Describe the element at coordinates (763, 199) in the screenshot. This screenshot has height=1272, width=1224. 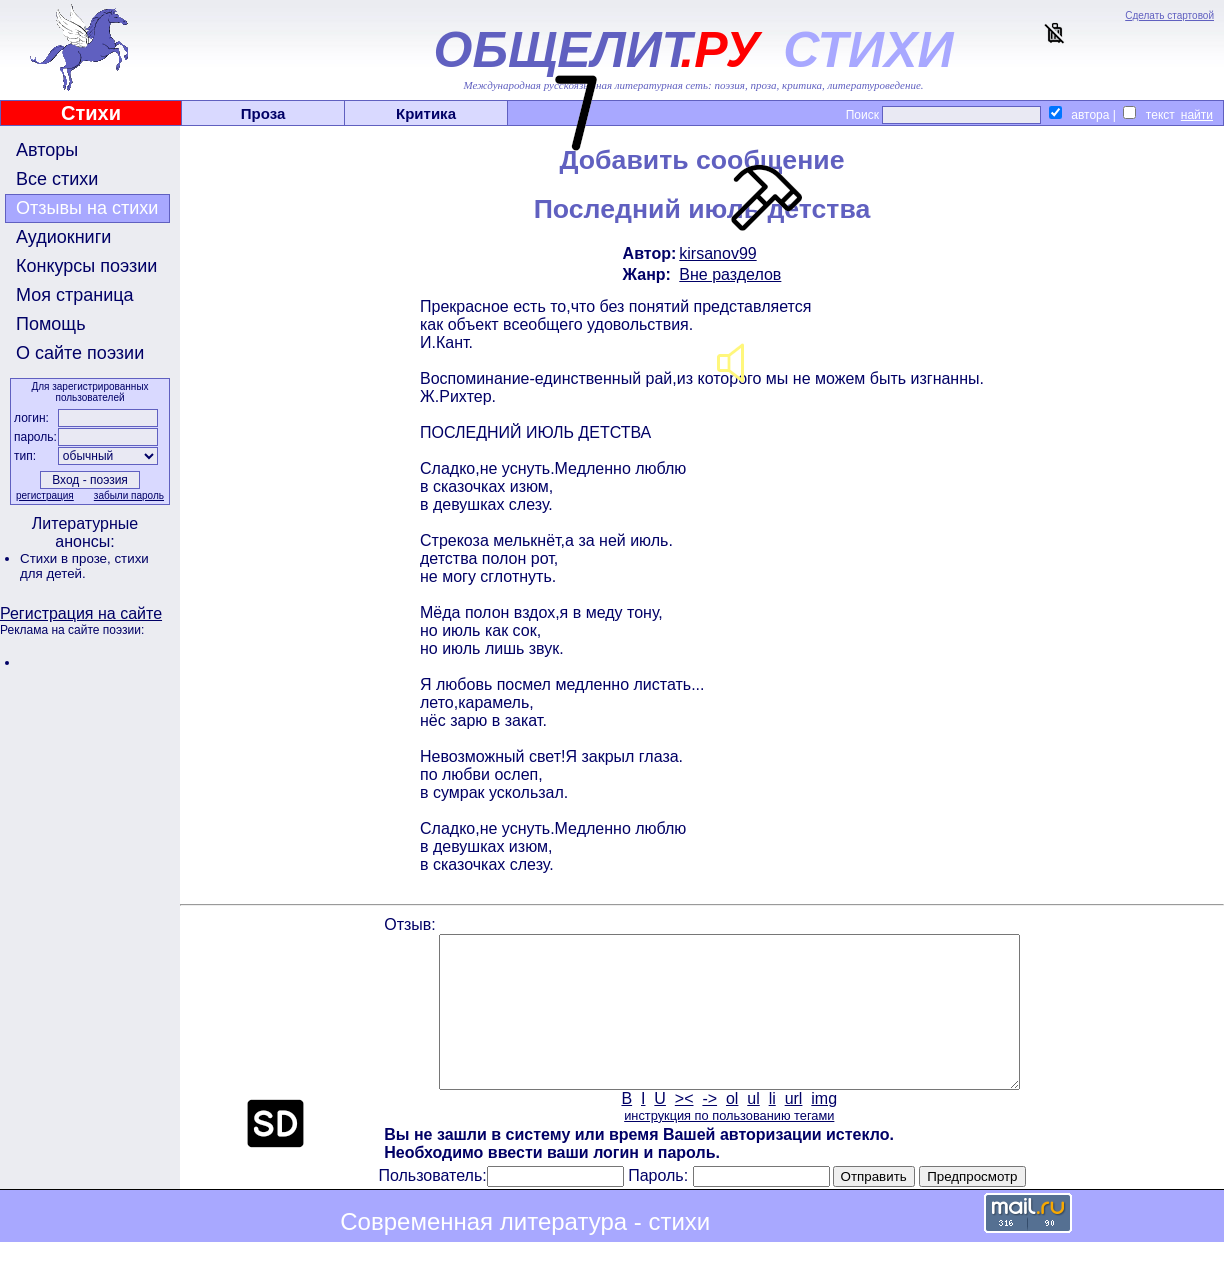
I see `access tools or settings` at that location.